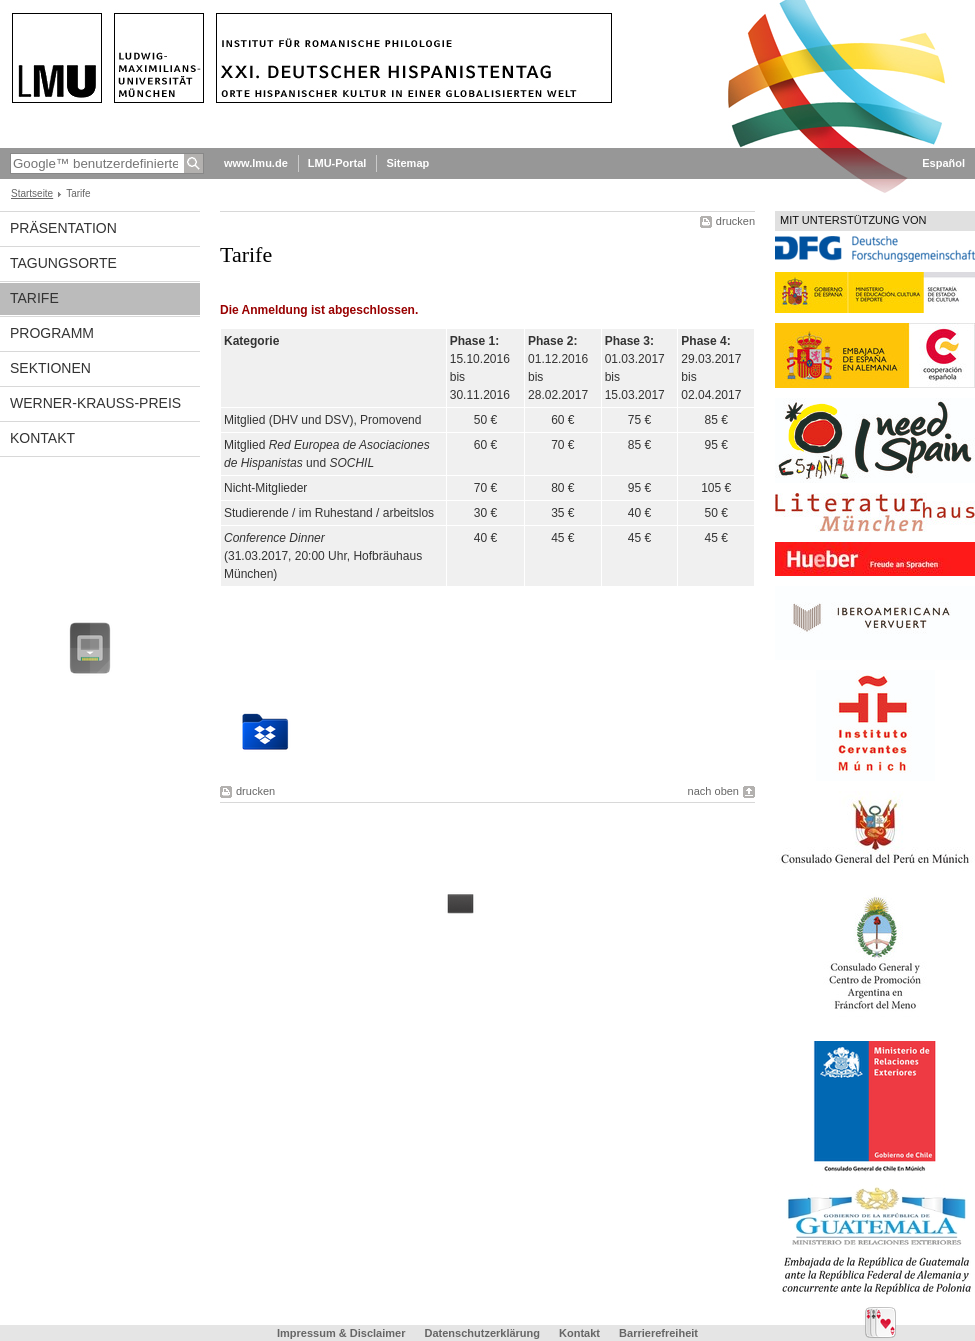 The width and height of the screenshot is (975, 1341). I want to click on trackpad or touchpad device icon, so click(460, 903).